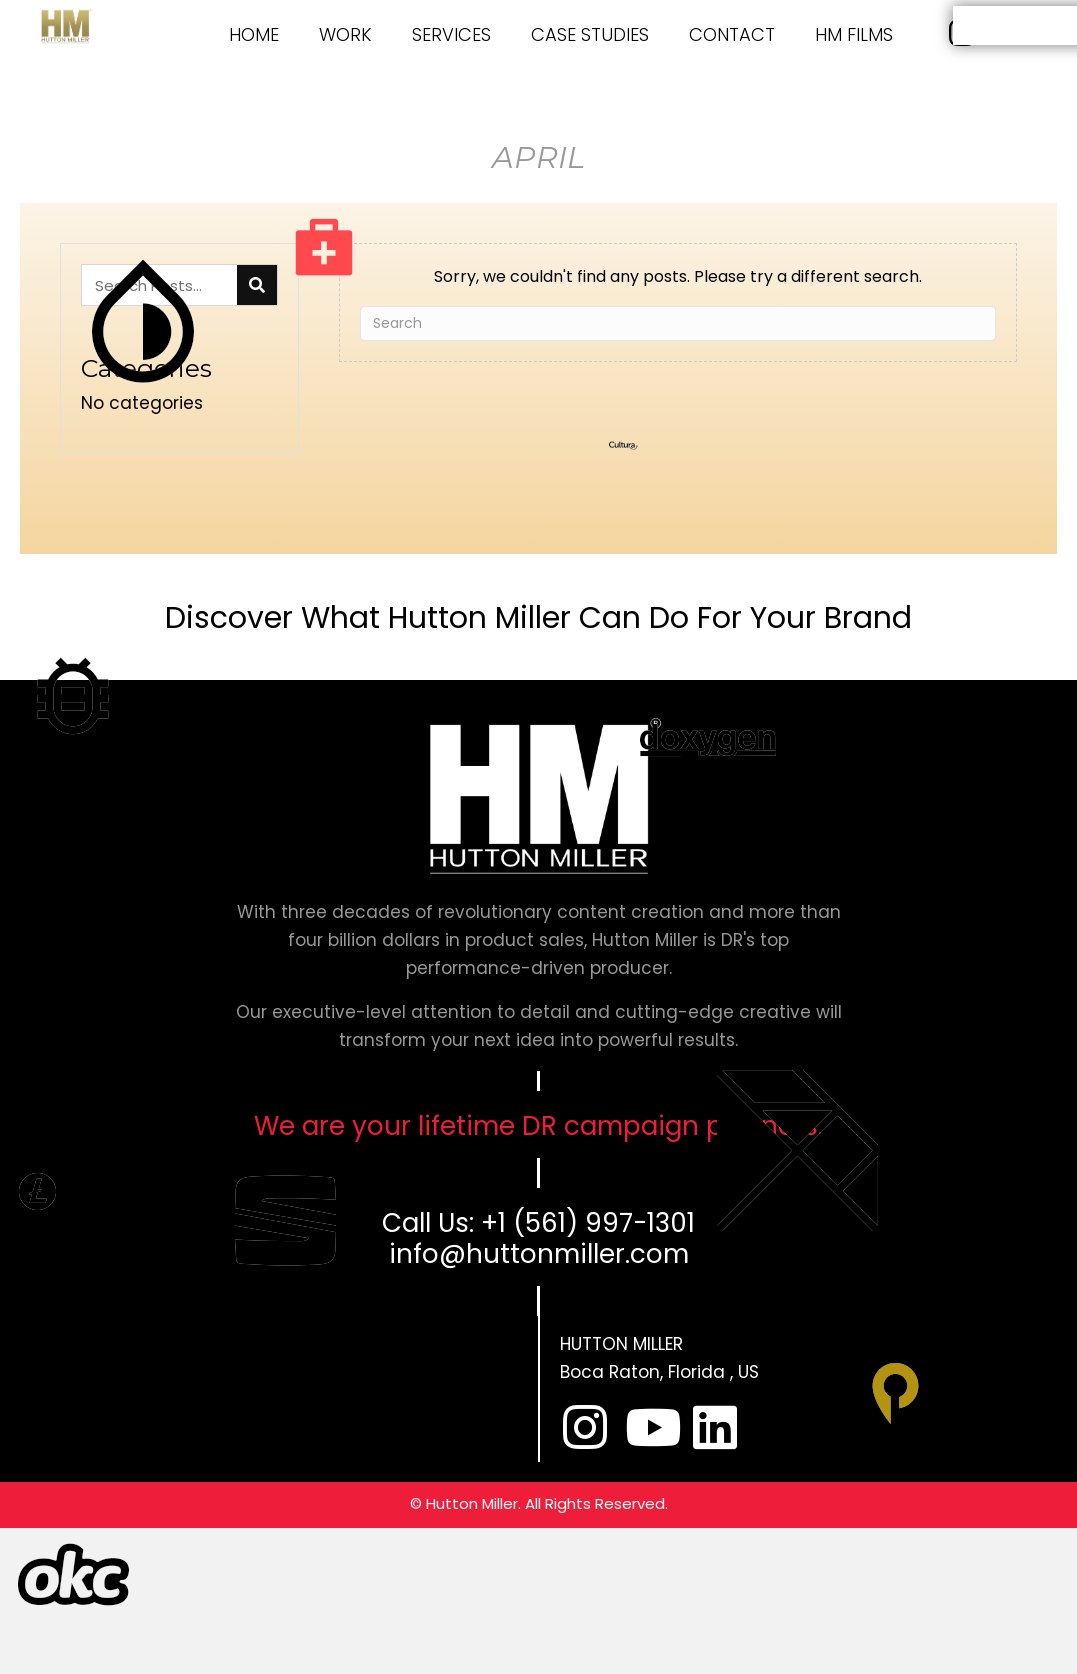 The image size is (1077, 1674). I want to click on report a bug or software issue, so click(73, 695).